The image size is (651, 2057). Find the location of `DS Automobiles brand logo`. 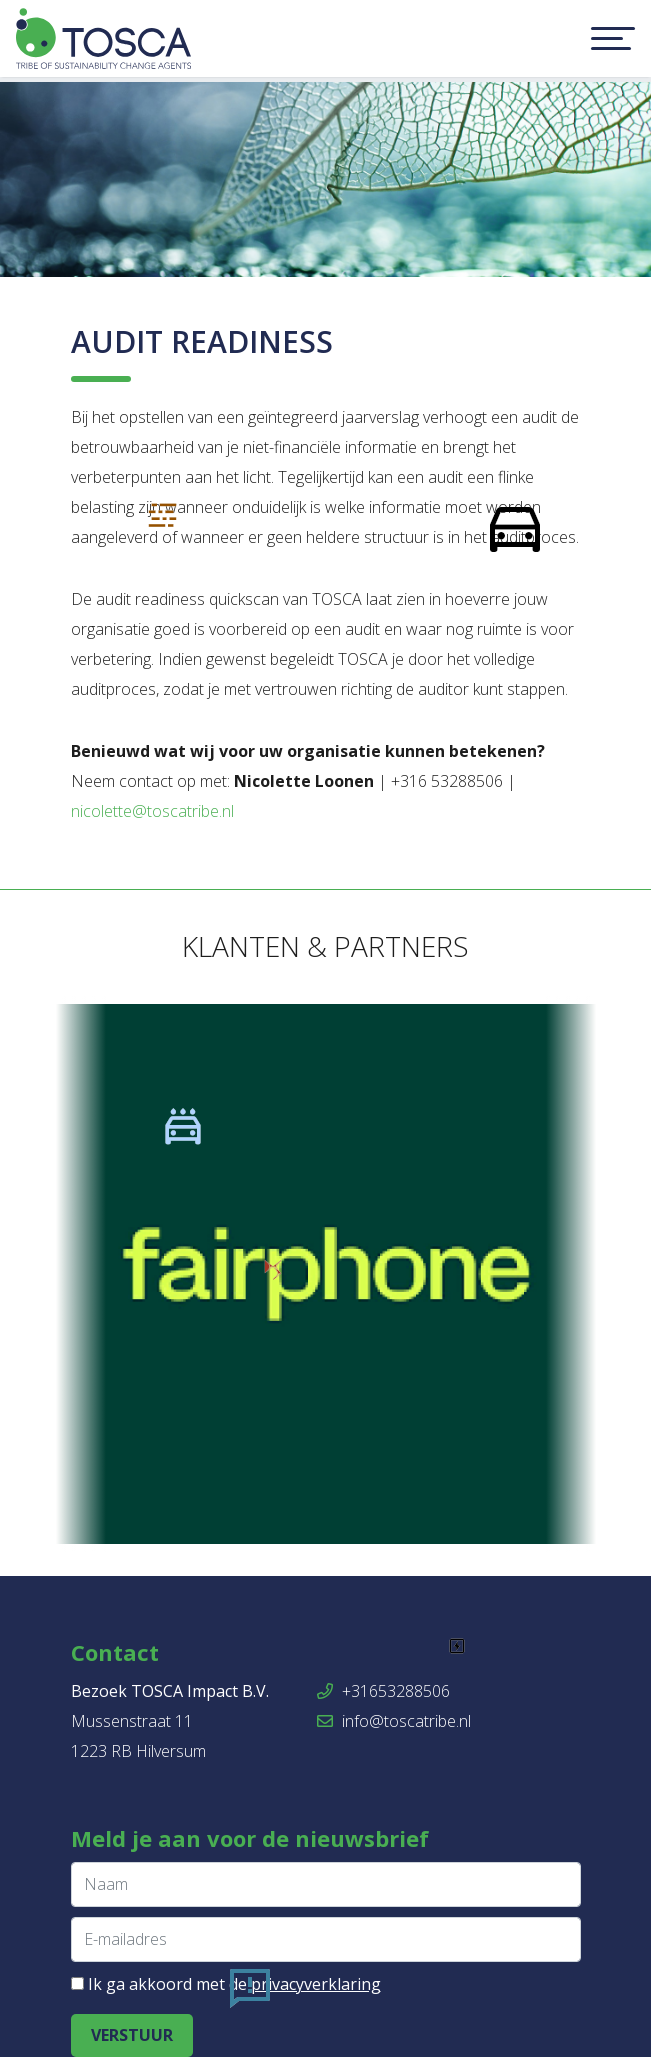

DS Automobiles brand logo is located at coordinates (273, 1270).